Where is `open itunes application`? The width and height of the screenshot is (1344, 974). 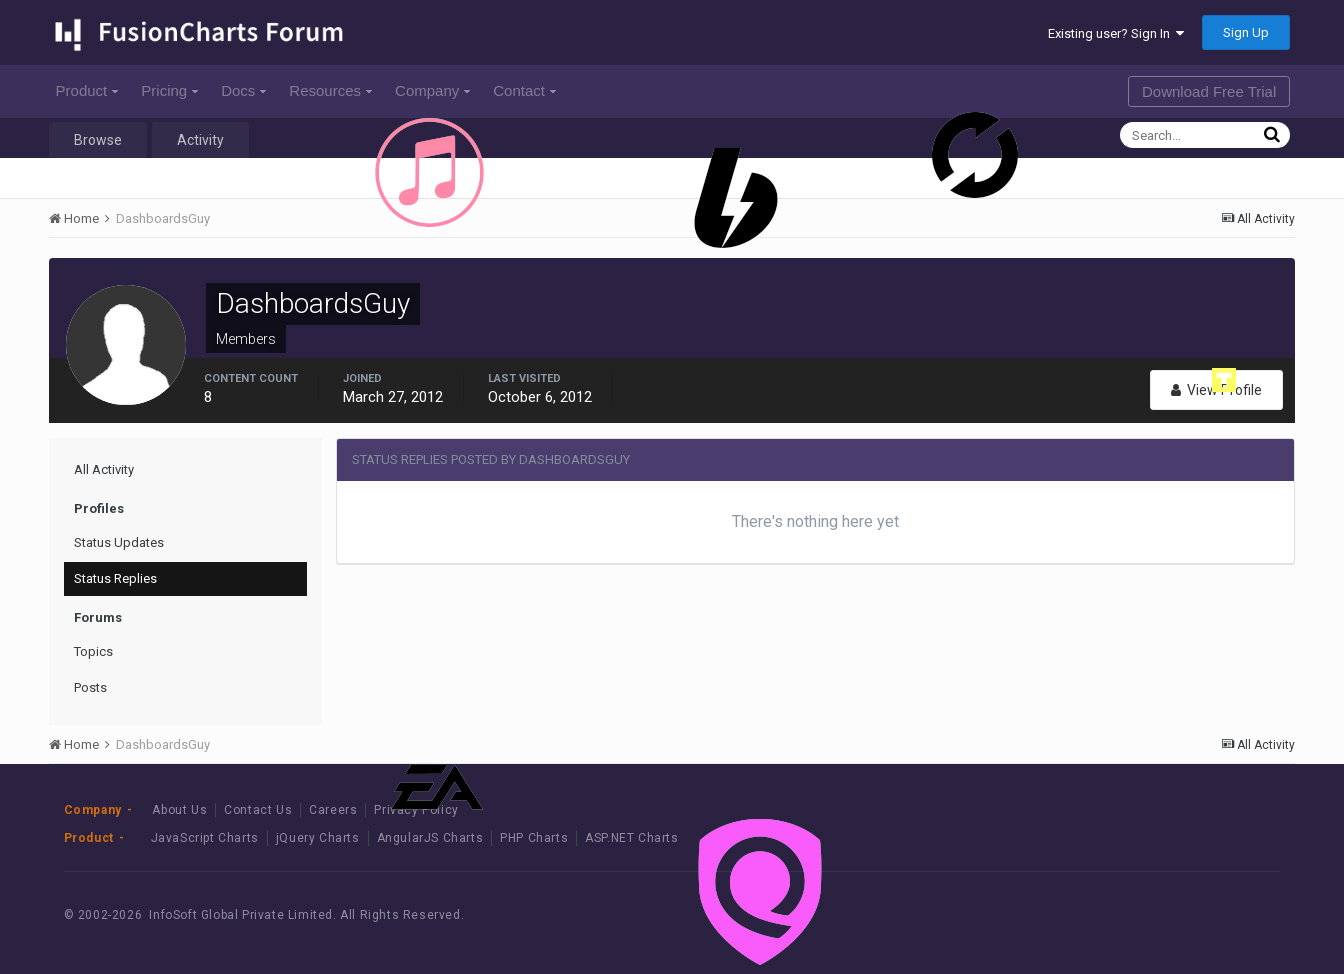 open itunes application is located at coordinates (429, 172).